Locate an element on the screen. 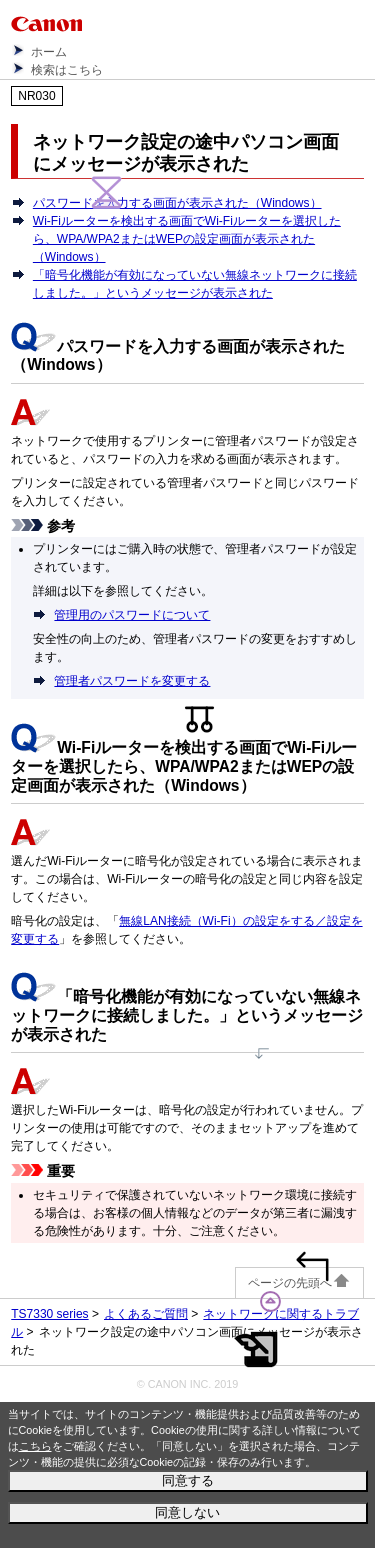 The image size is (375, 1548). scroll to top of page is located at coordinates (270, 1301).